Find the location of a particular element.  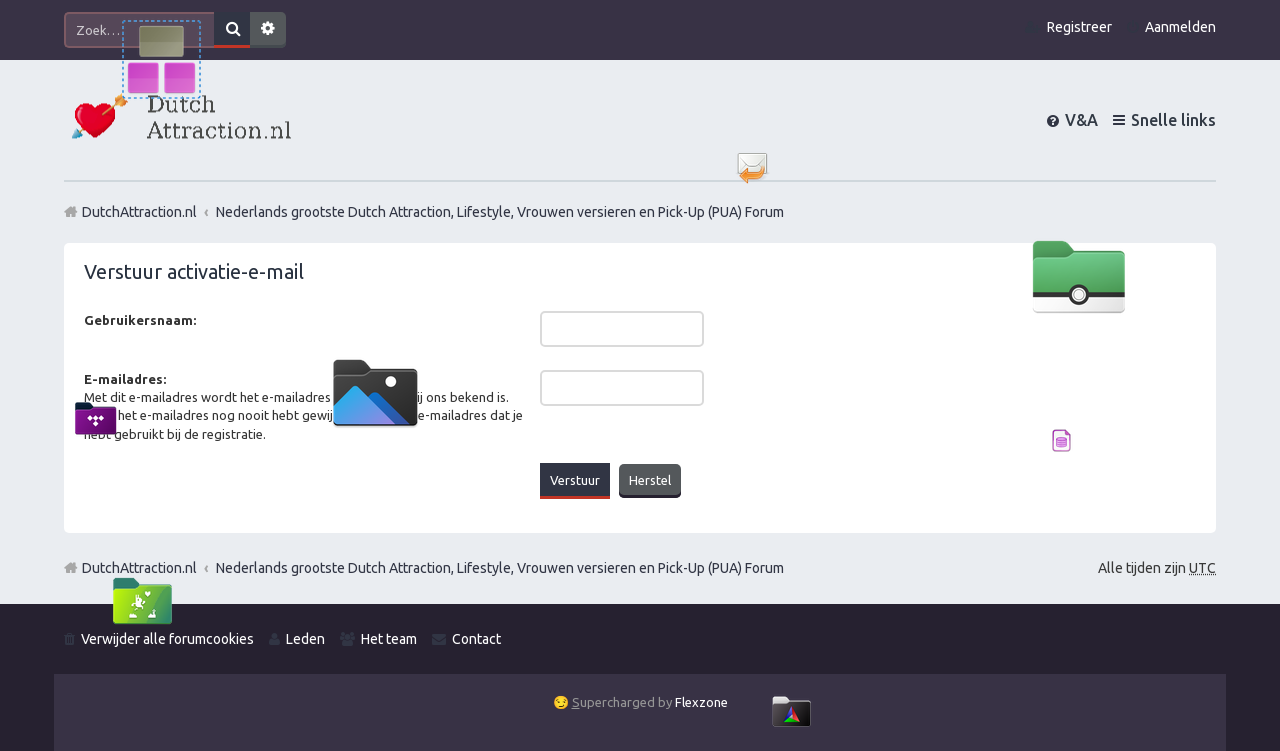

open a database template file is located at coordinates (1061, 440).